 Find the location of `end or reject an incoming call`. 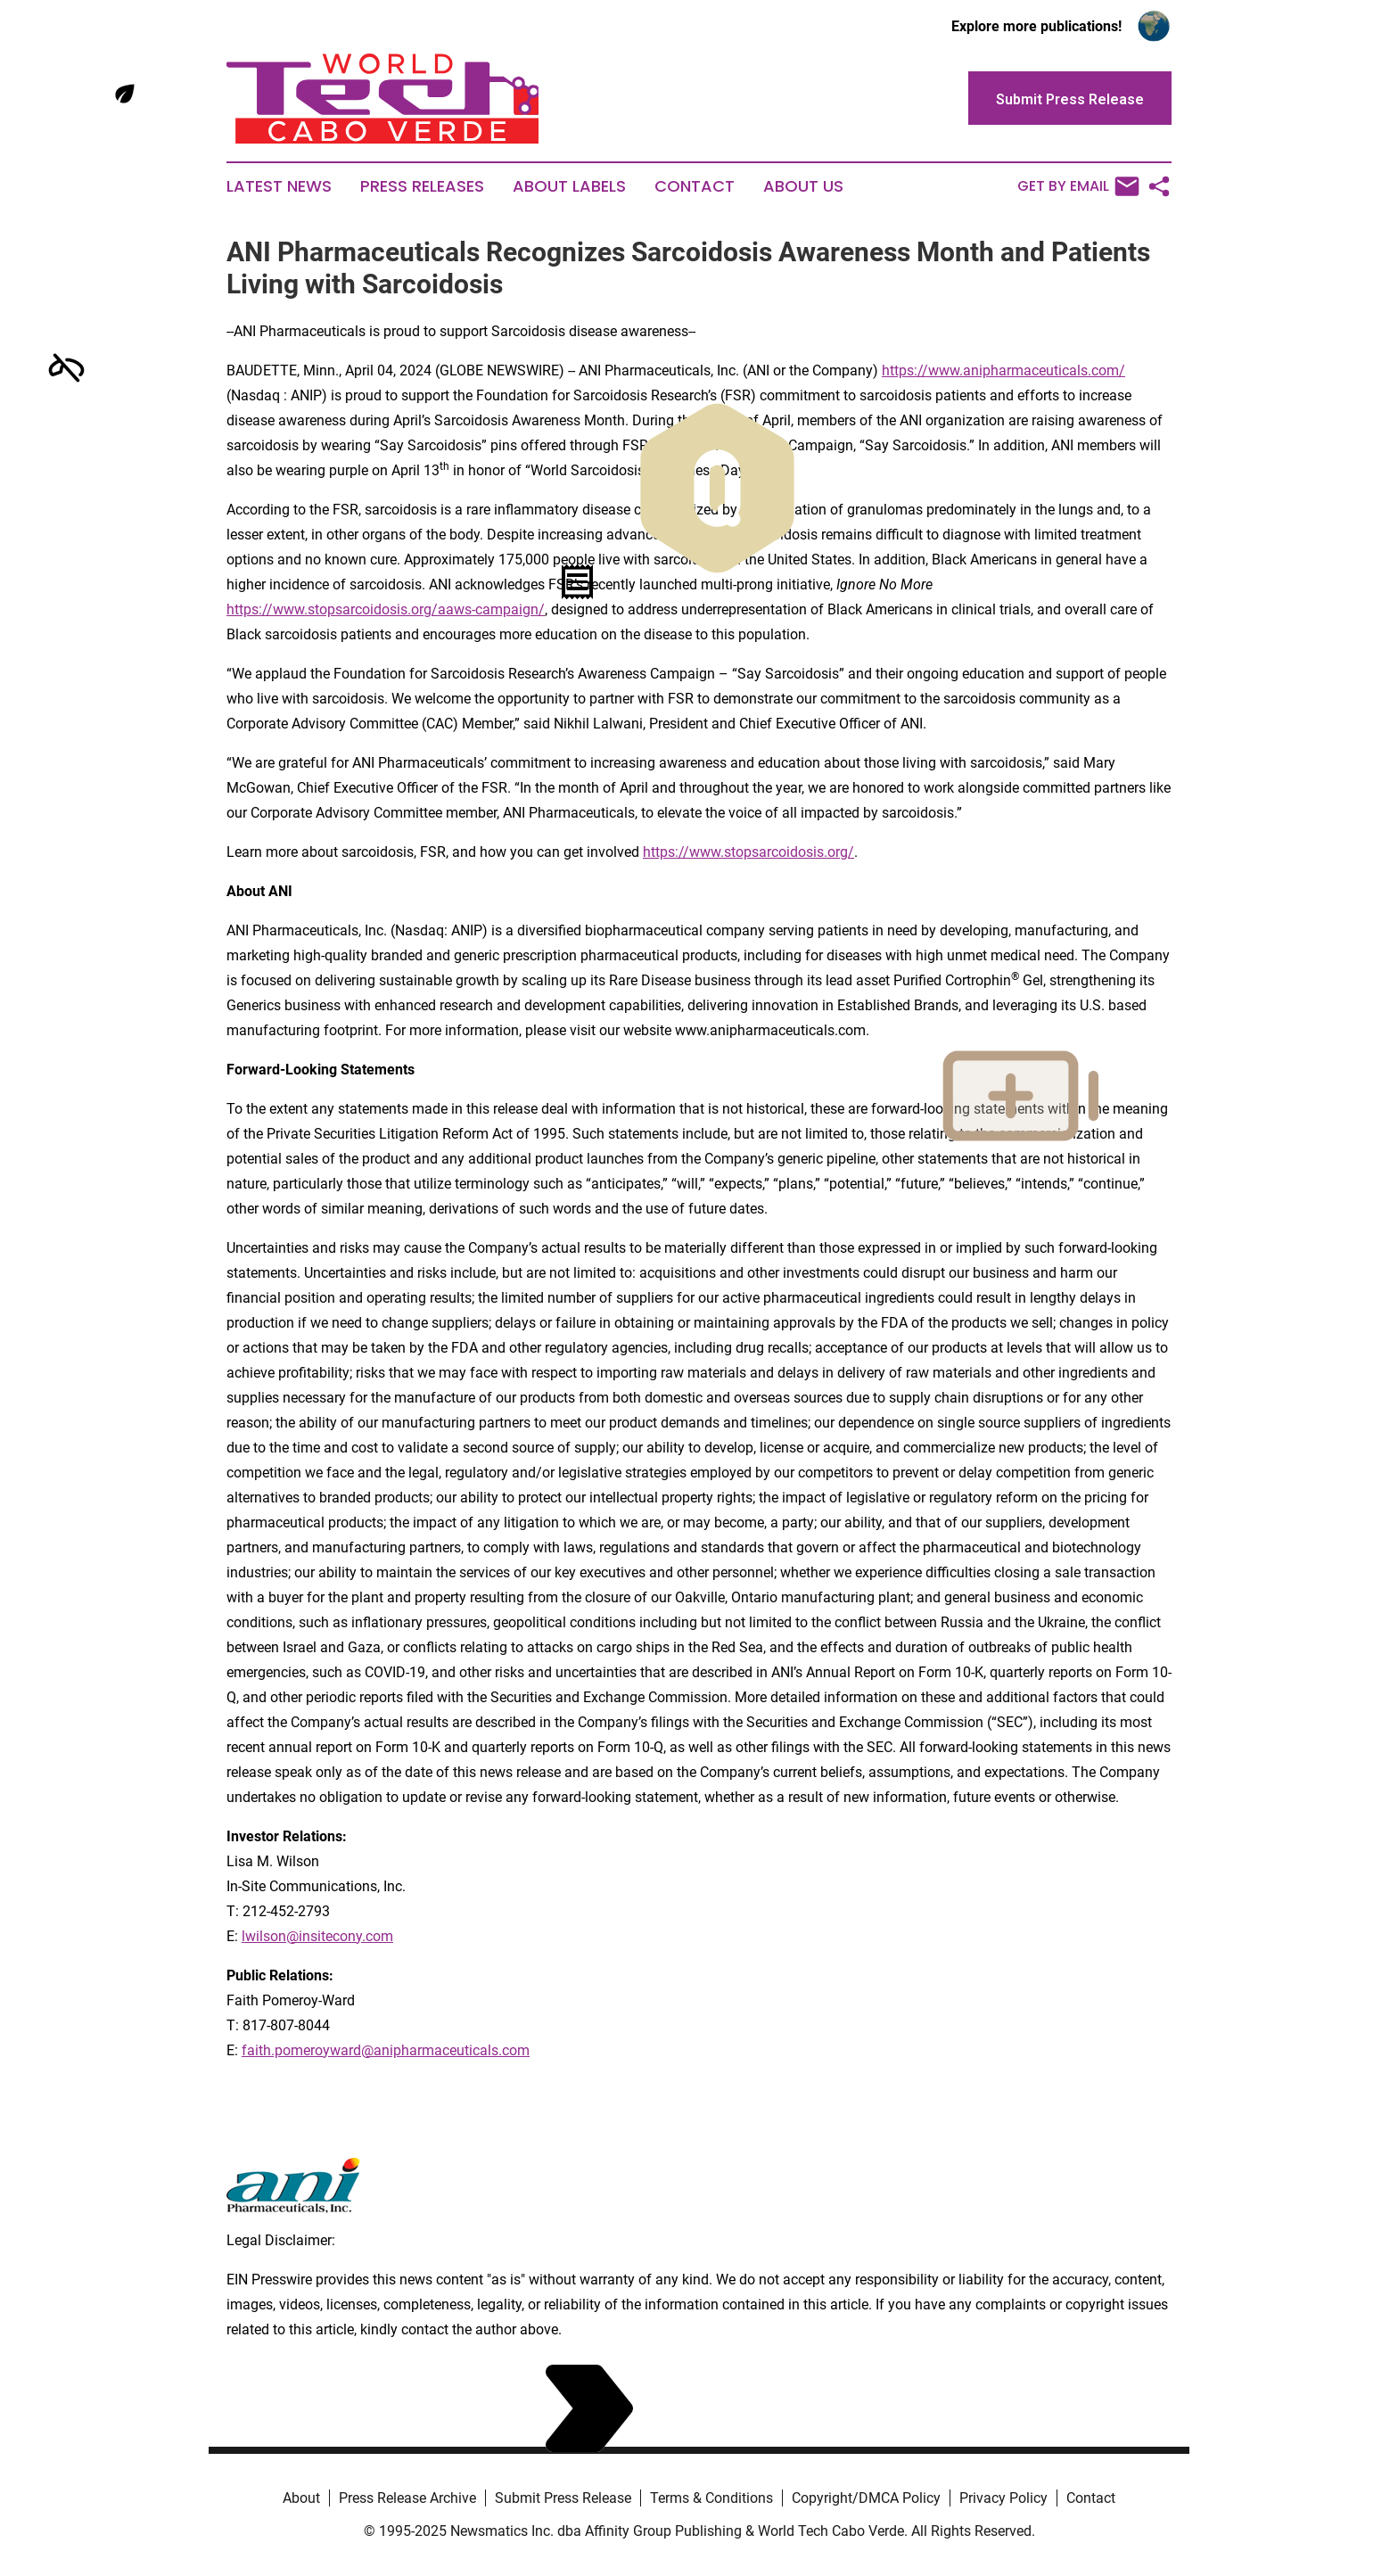

end or reject an incoming call is located at coordinates (66, 367).